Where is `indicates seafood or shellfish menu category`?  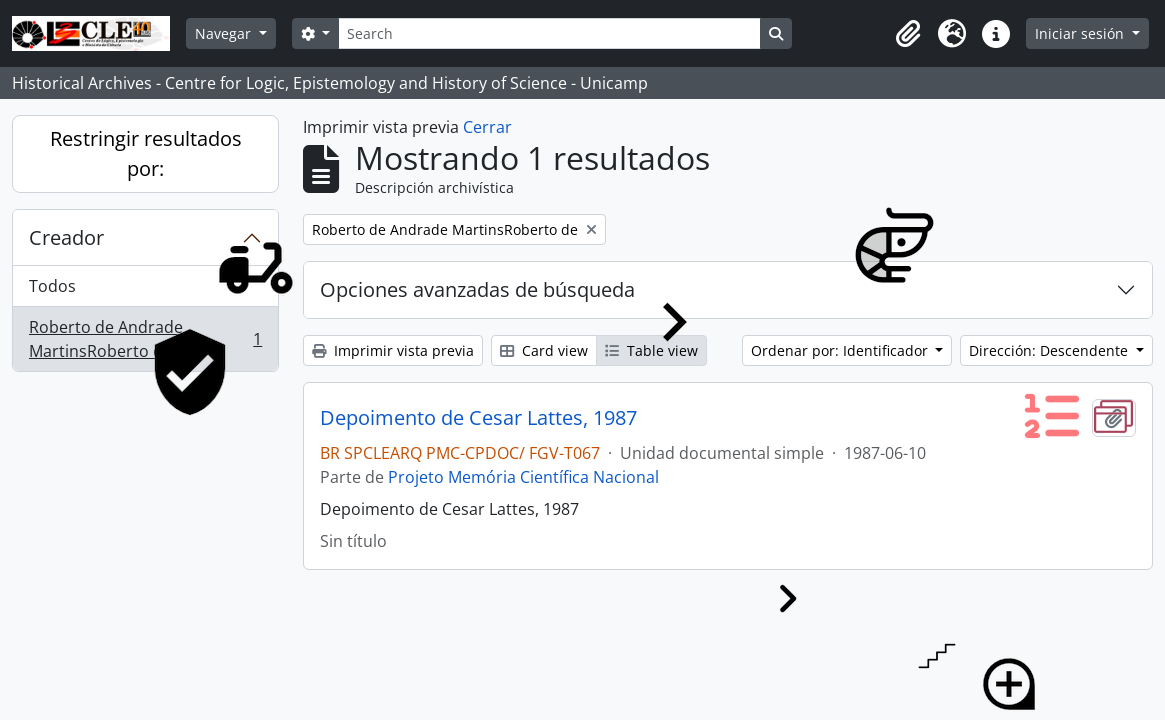 indicates seafood or shellfish menu category is located at coordinates (894, 246).